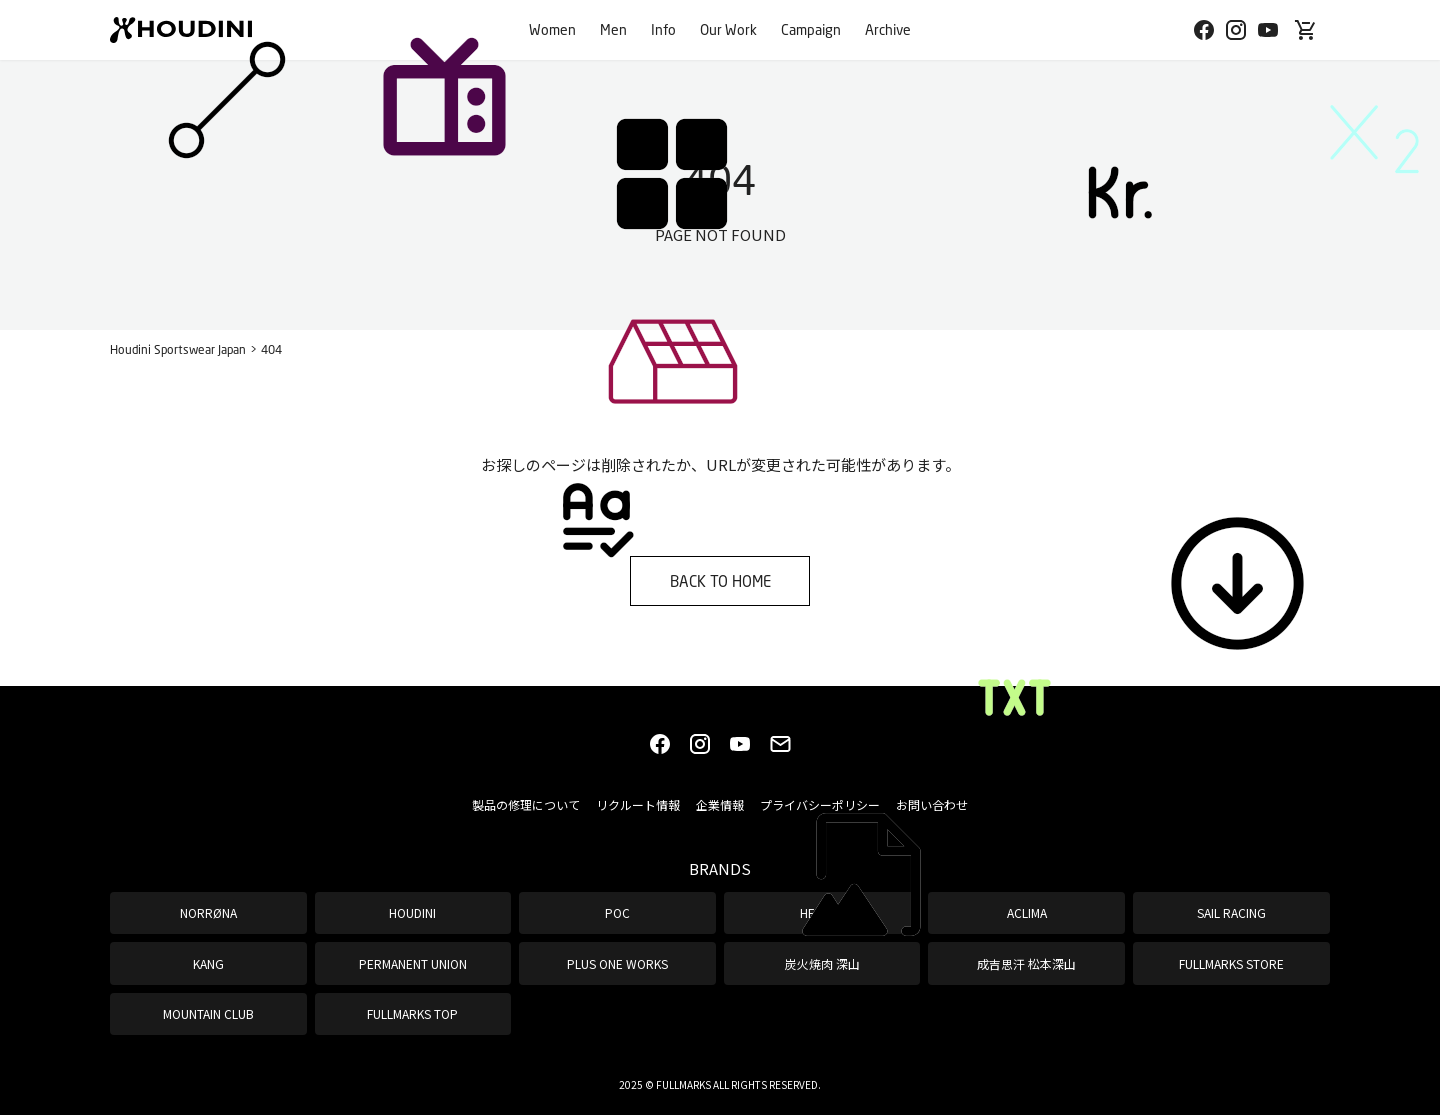 The width and height of the screenshot is (1440, 1115). What do you see at coordinates (1118, 192) in the screenshot?
I see `indicates danish krone currency` at bounding box center [1118, 192].